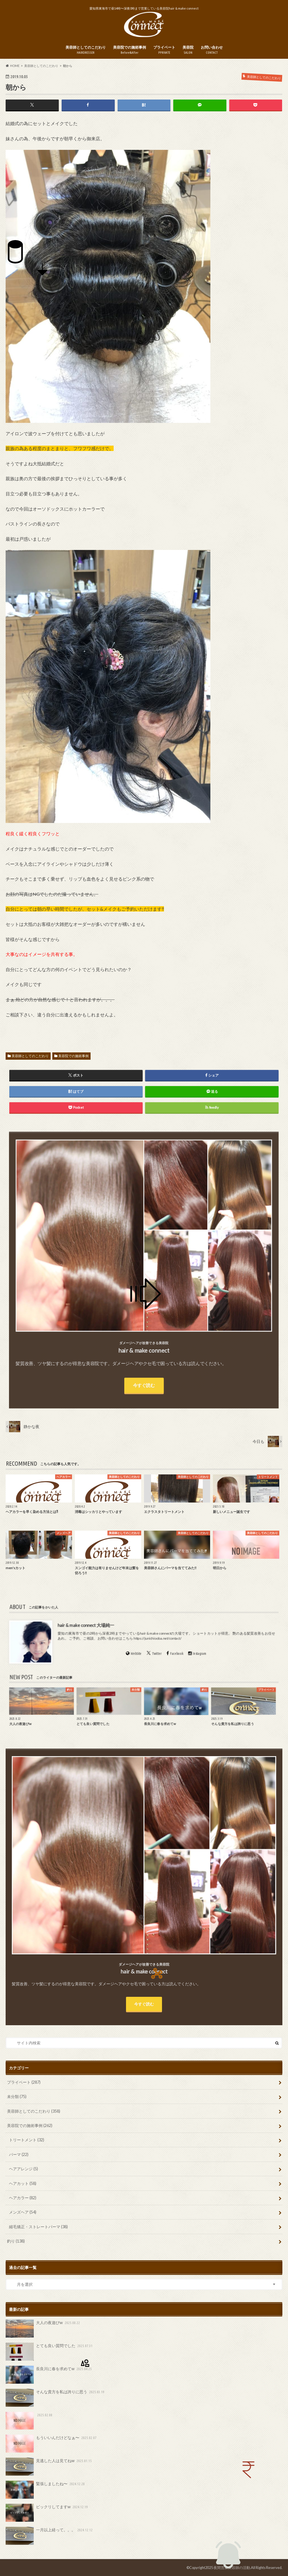  I want to click on represents a database or data storage, so click(15, 252).